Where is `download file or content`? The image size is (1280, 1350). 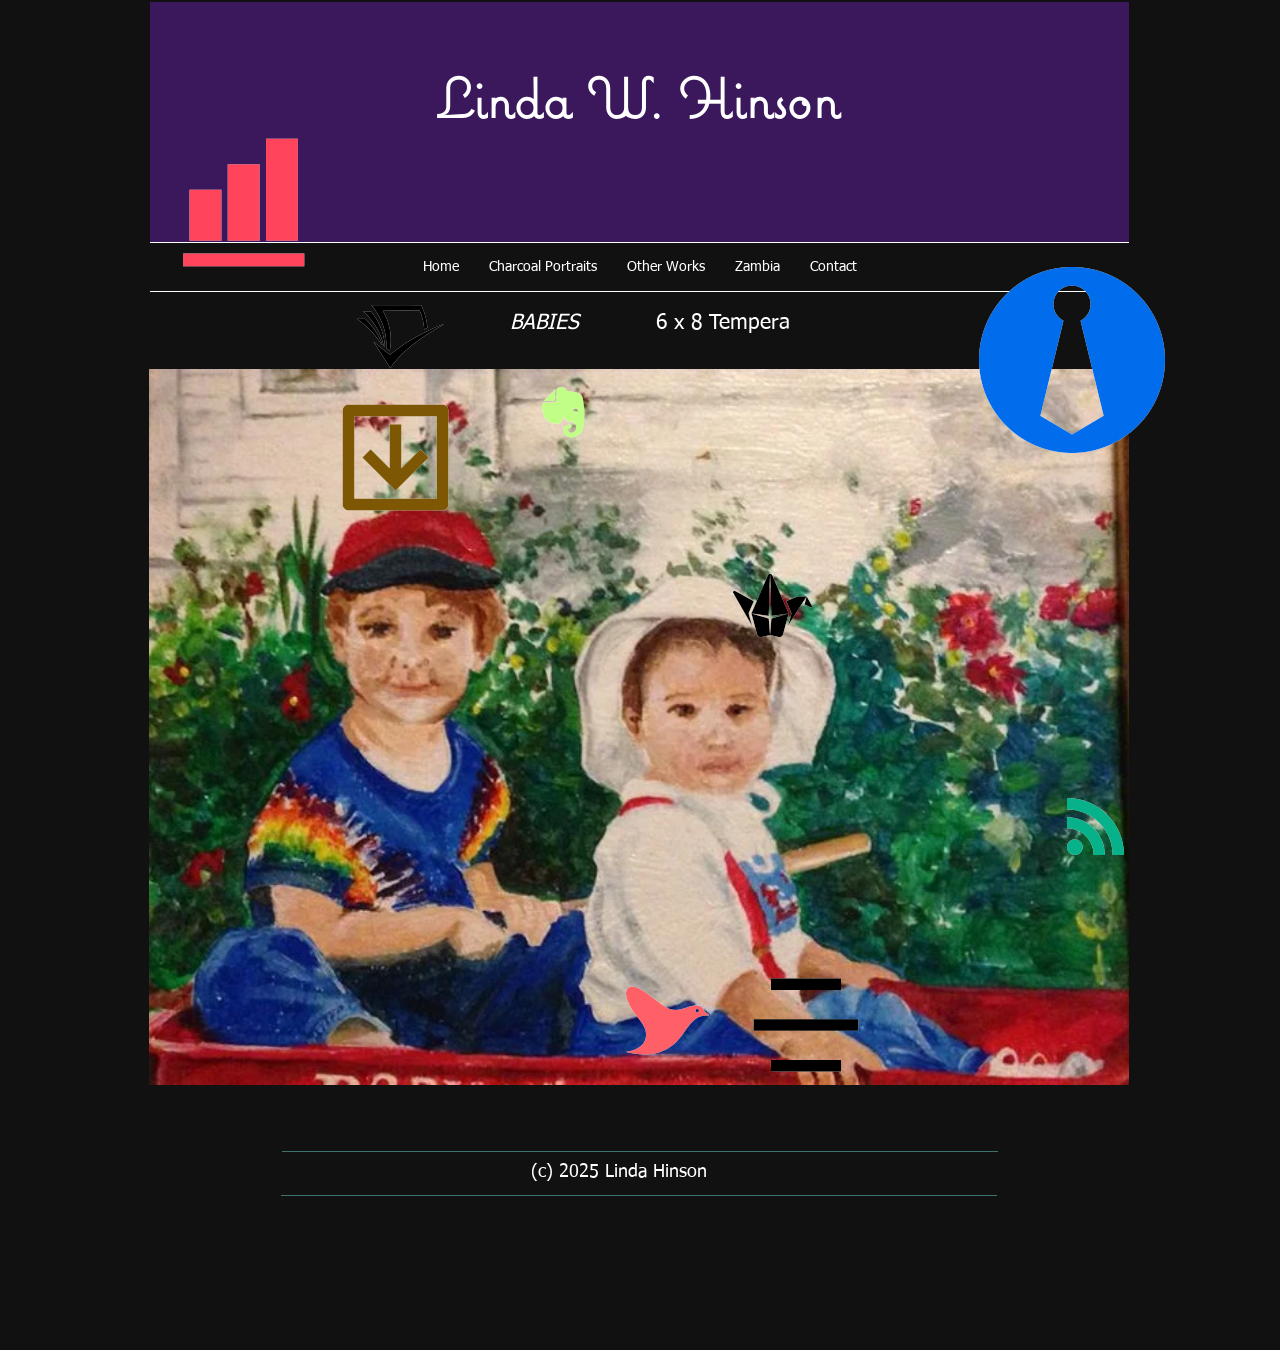
download file or content is located at coordinates (395, 457).